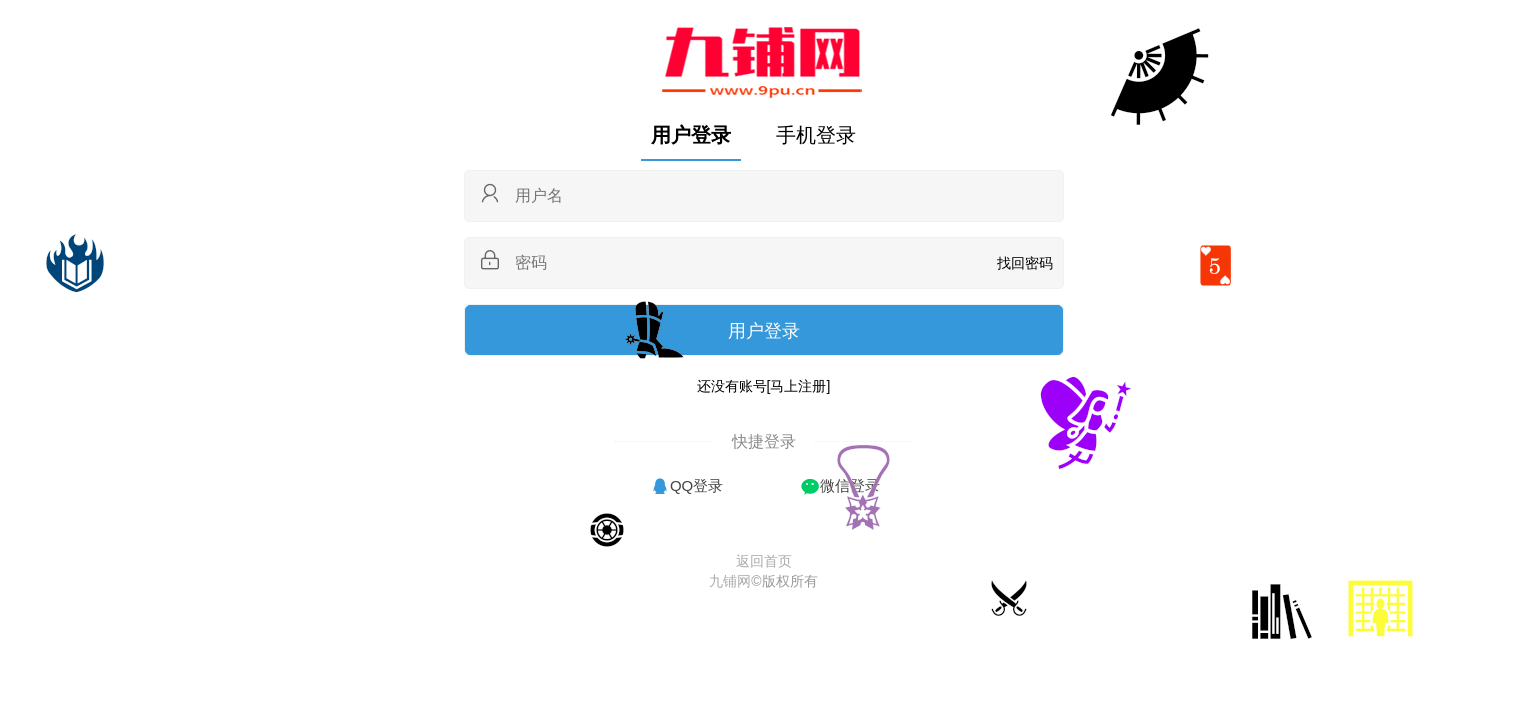 The image size is (1527, 720). I want to click on toggle cooling or fan settings, so click(1159, 76).